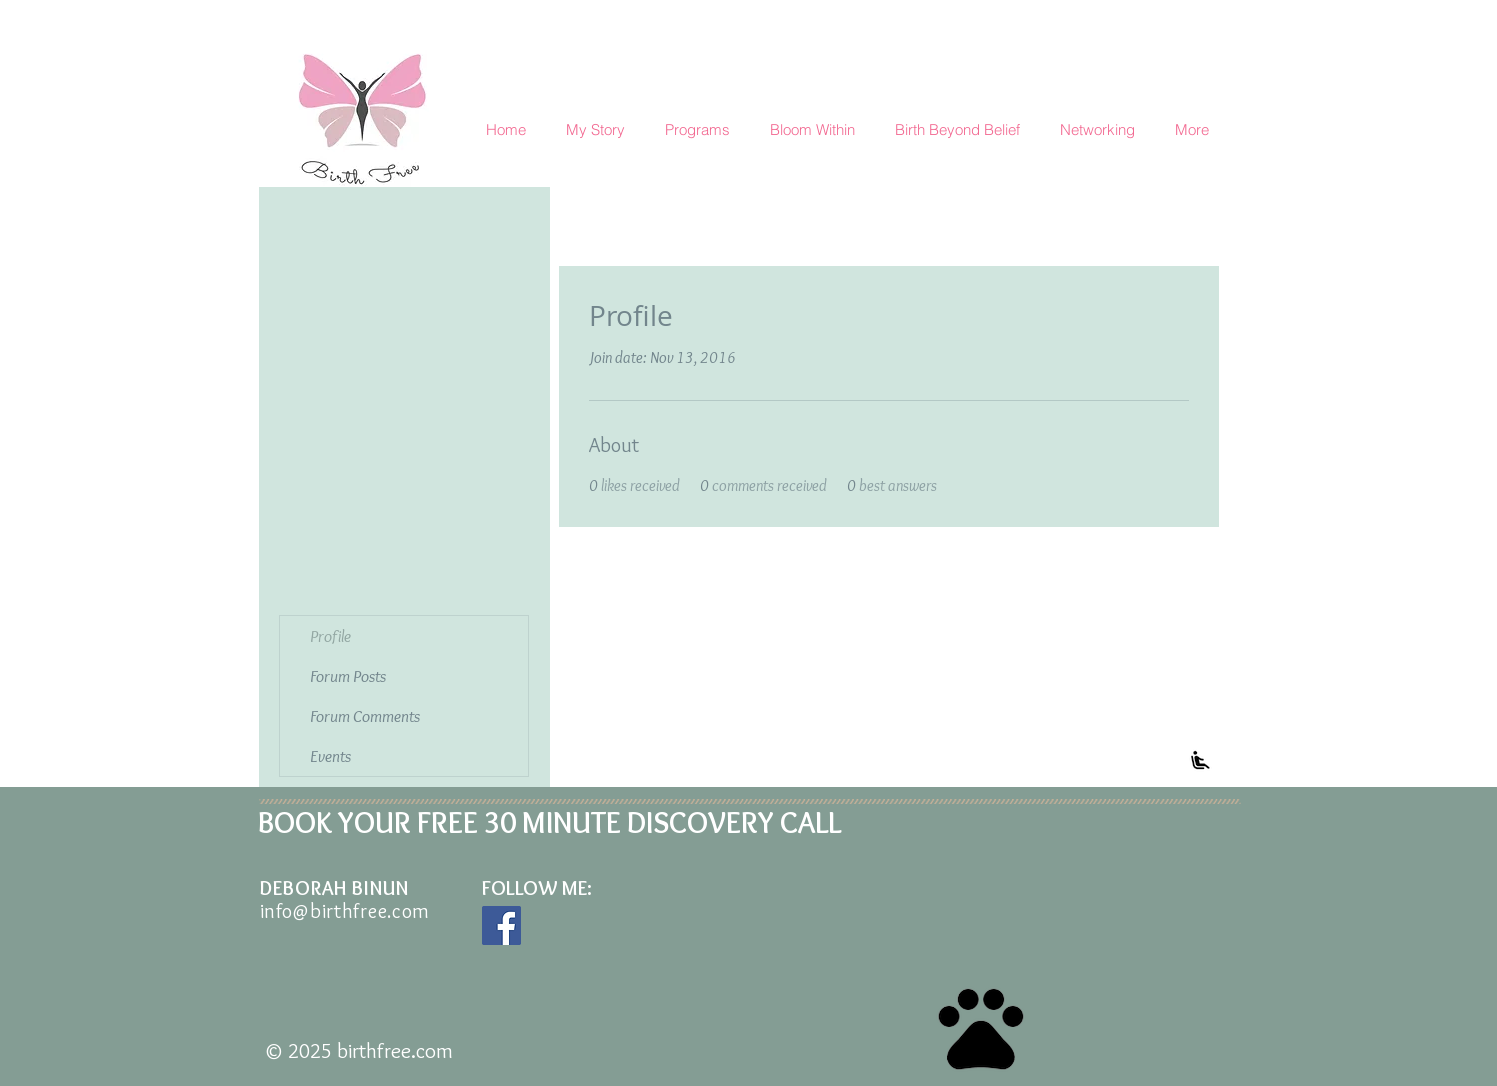 This screenshot has width=1497, height=1086. Describe the element at coordinates (981, 1027) in the screenshot. I see `access pet-related features or settings` at that location.